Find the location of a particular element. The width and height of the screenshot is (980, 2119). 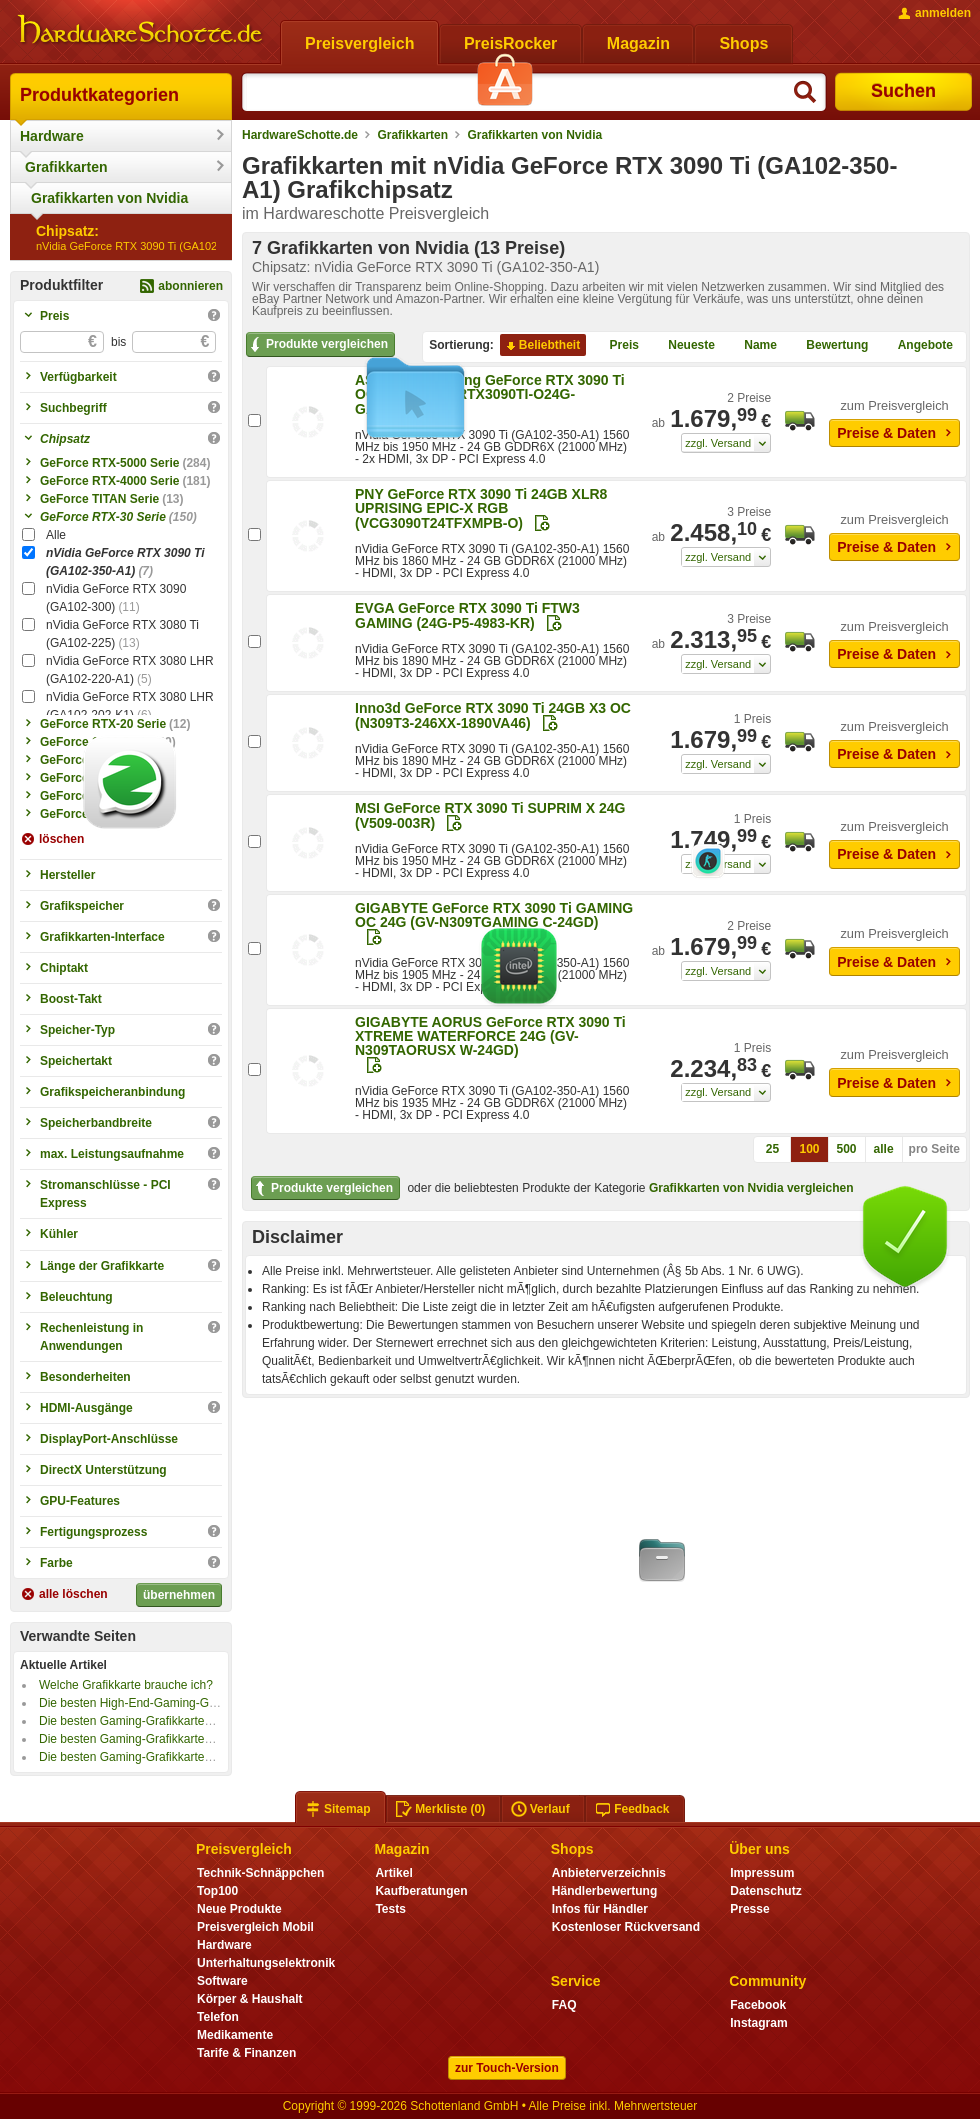

indicates high security status or strong protection enabled is located at coordinates (905, 1240).